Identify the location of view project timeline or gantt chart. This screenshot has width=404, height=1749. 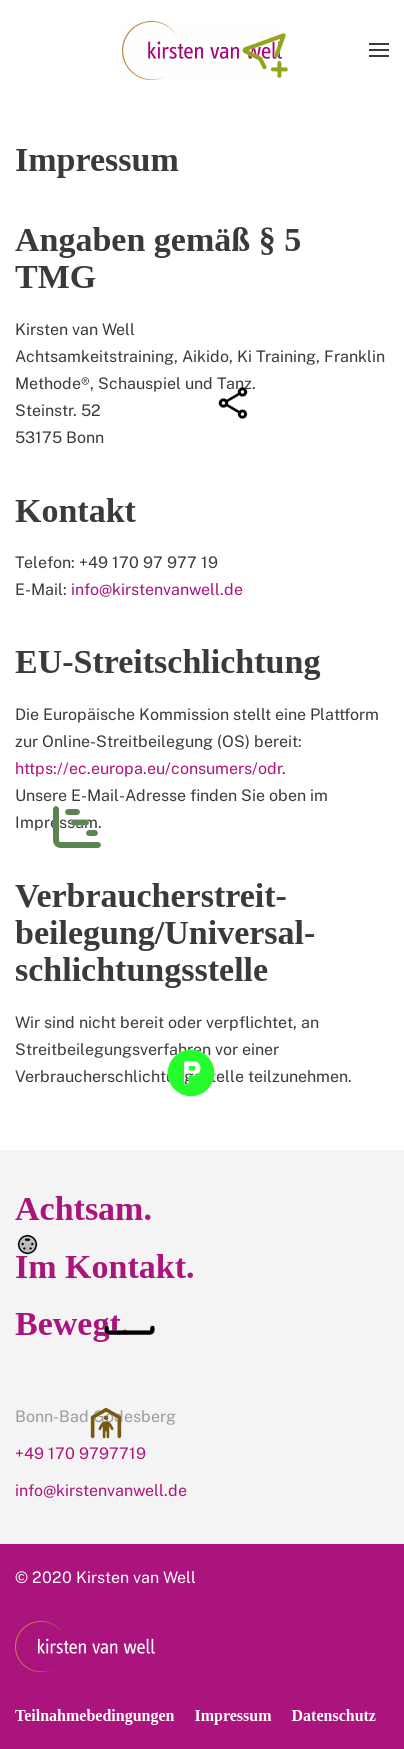
(77, 827).